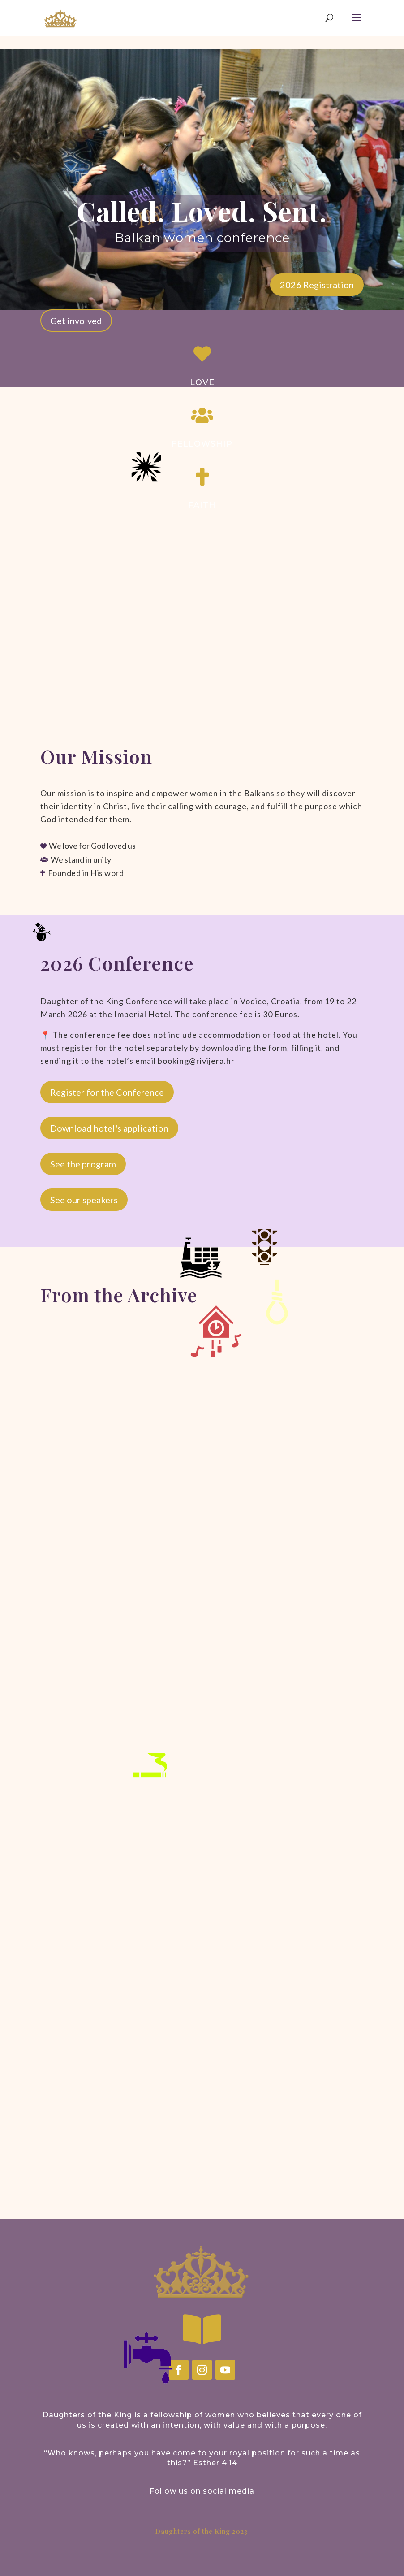  What do you see at coordinates (146, 467) in the screenshot?
I see `indicates an explosion or blast effect in gameplay` at bounding box center [146, 467].